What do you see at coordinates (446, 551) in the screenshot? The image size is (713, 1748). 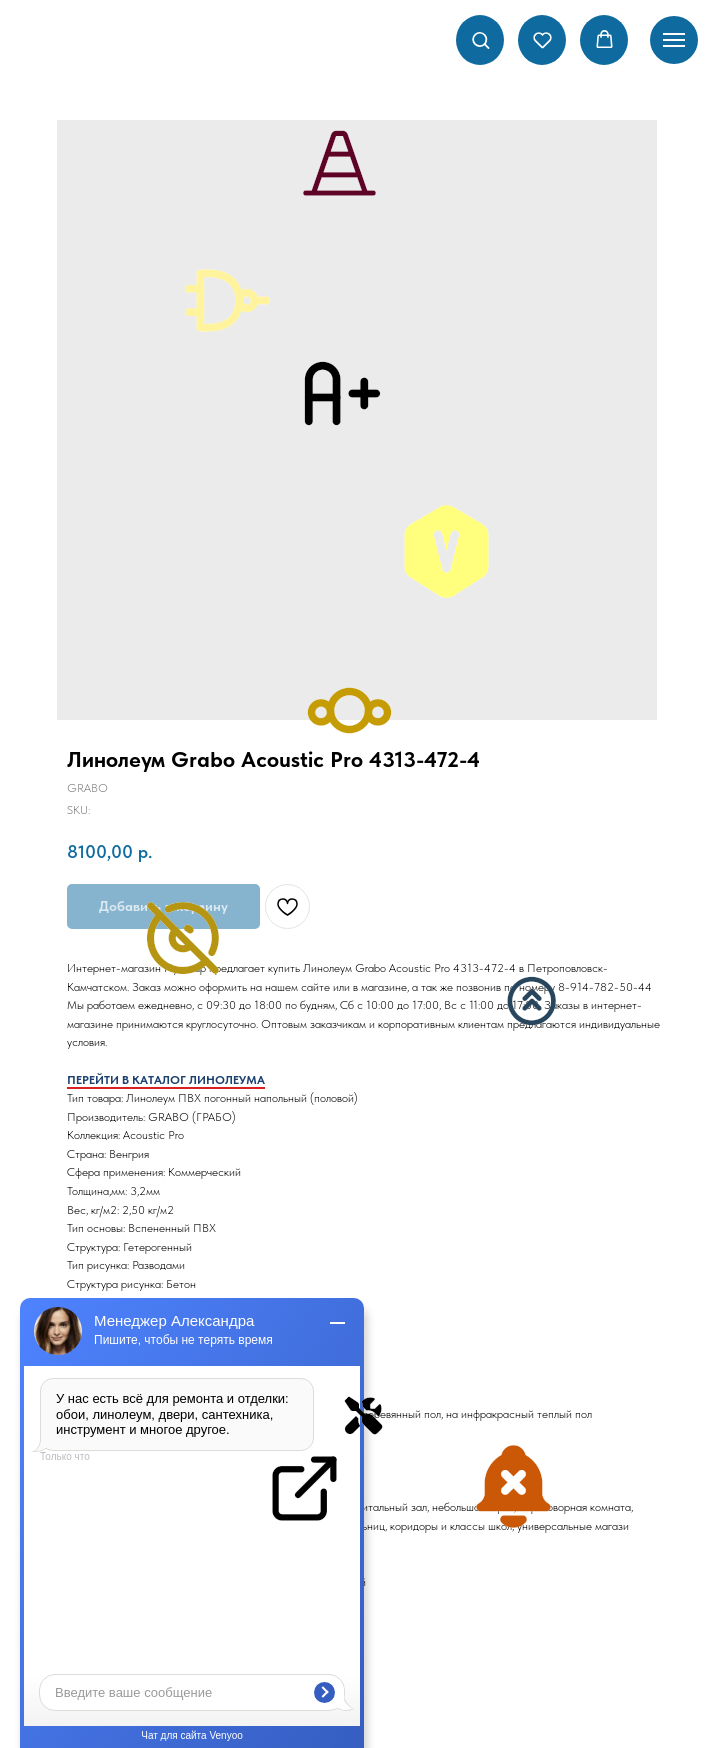 I see `indicates version or variant selection` at bounding box center [446, 551].